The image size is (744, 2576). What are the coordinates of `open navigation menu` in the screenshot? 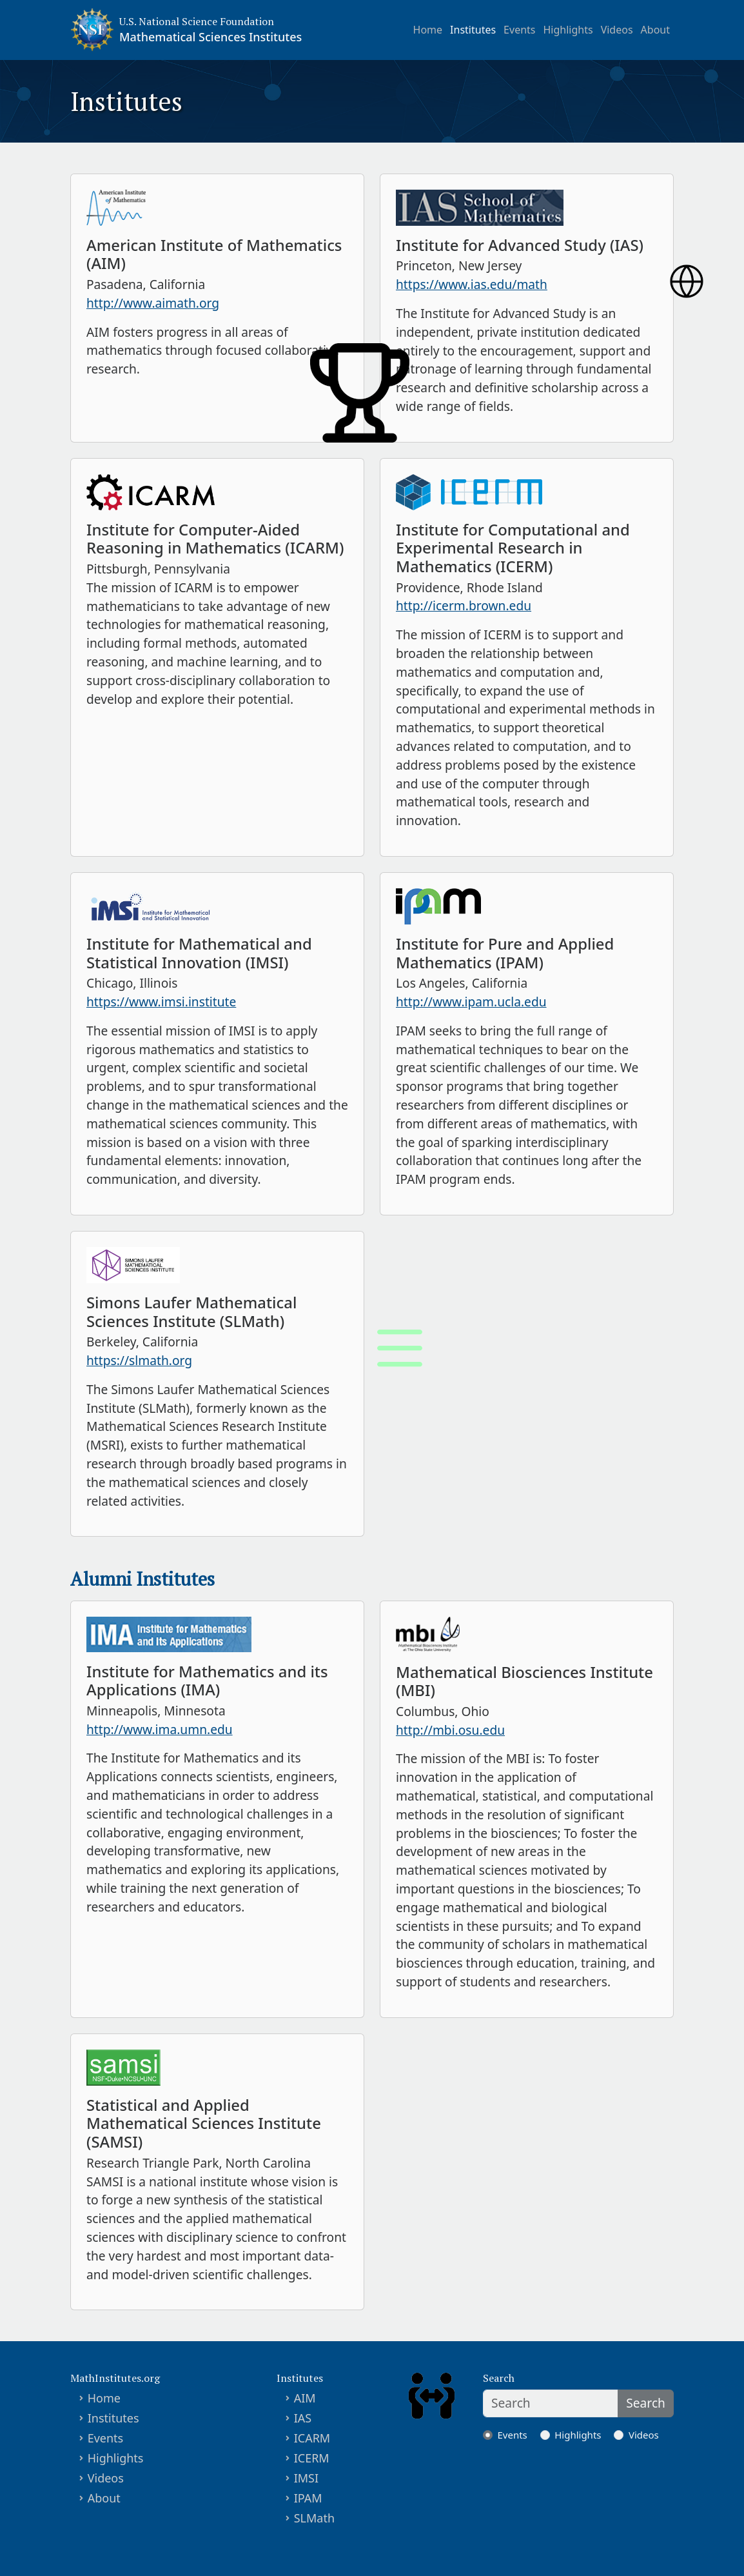 It's located at (400, 1349).